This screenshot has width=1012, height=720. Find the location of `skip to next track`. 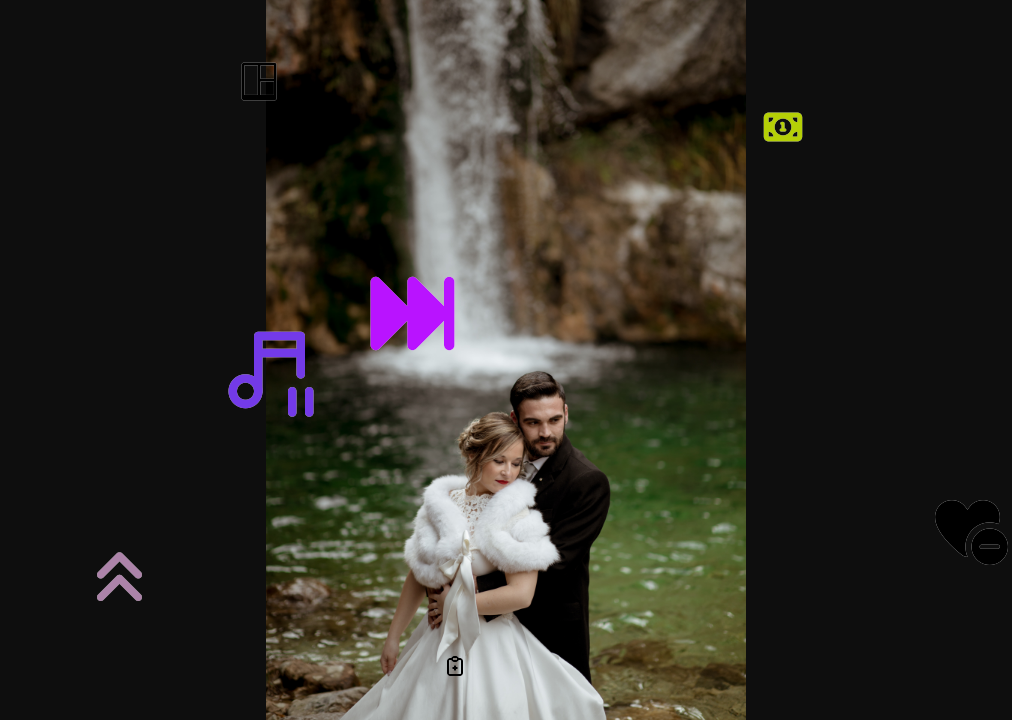

skip to next track is located at coordinates (412, 313).